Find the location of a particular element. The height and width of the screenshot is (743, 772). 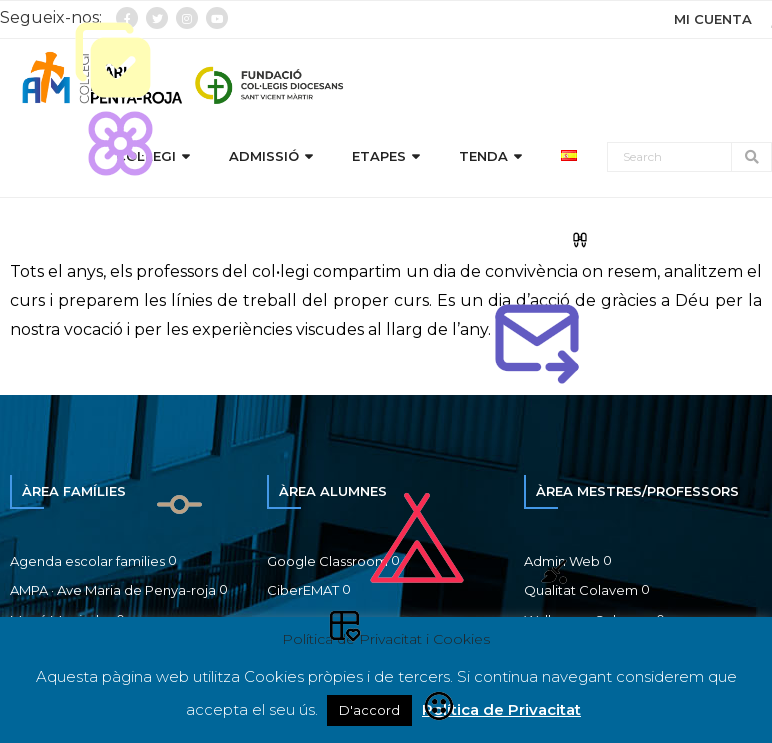

content copied to clipboard successfully is located at coordinates (113, 60).